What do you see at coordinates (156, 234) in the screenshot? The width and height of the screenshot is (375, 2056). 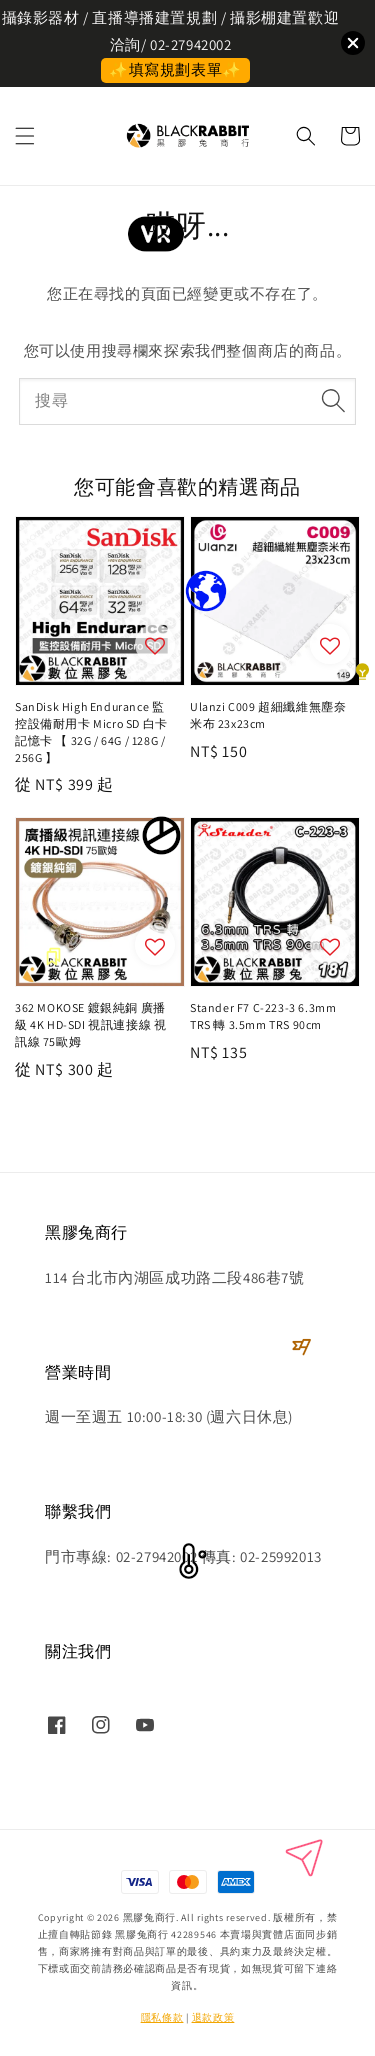 I see `access virtual reality mode or settings` at bounding box center [156, 234].